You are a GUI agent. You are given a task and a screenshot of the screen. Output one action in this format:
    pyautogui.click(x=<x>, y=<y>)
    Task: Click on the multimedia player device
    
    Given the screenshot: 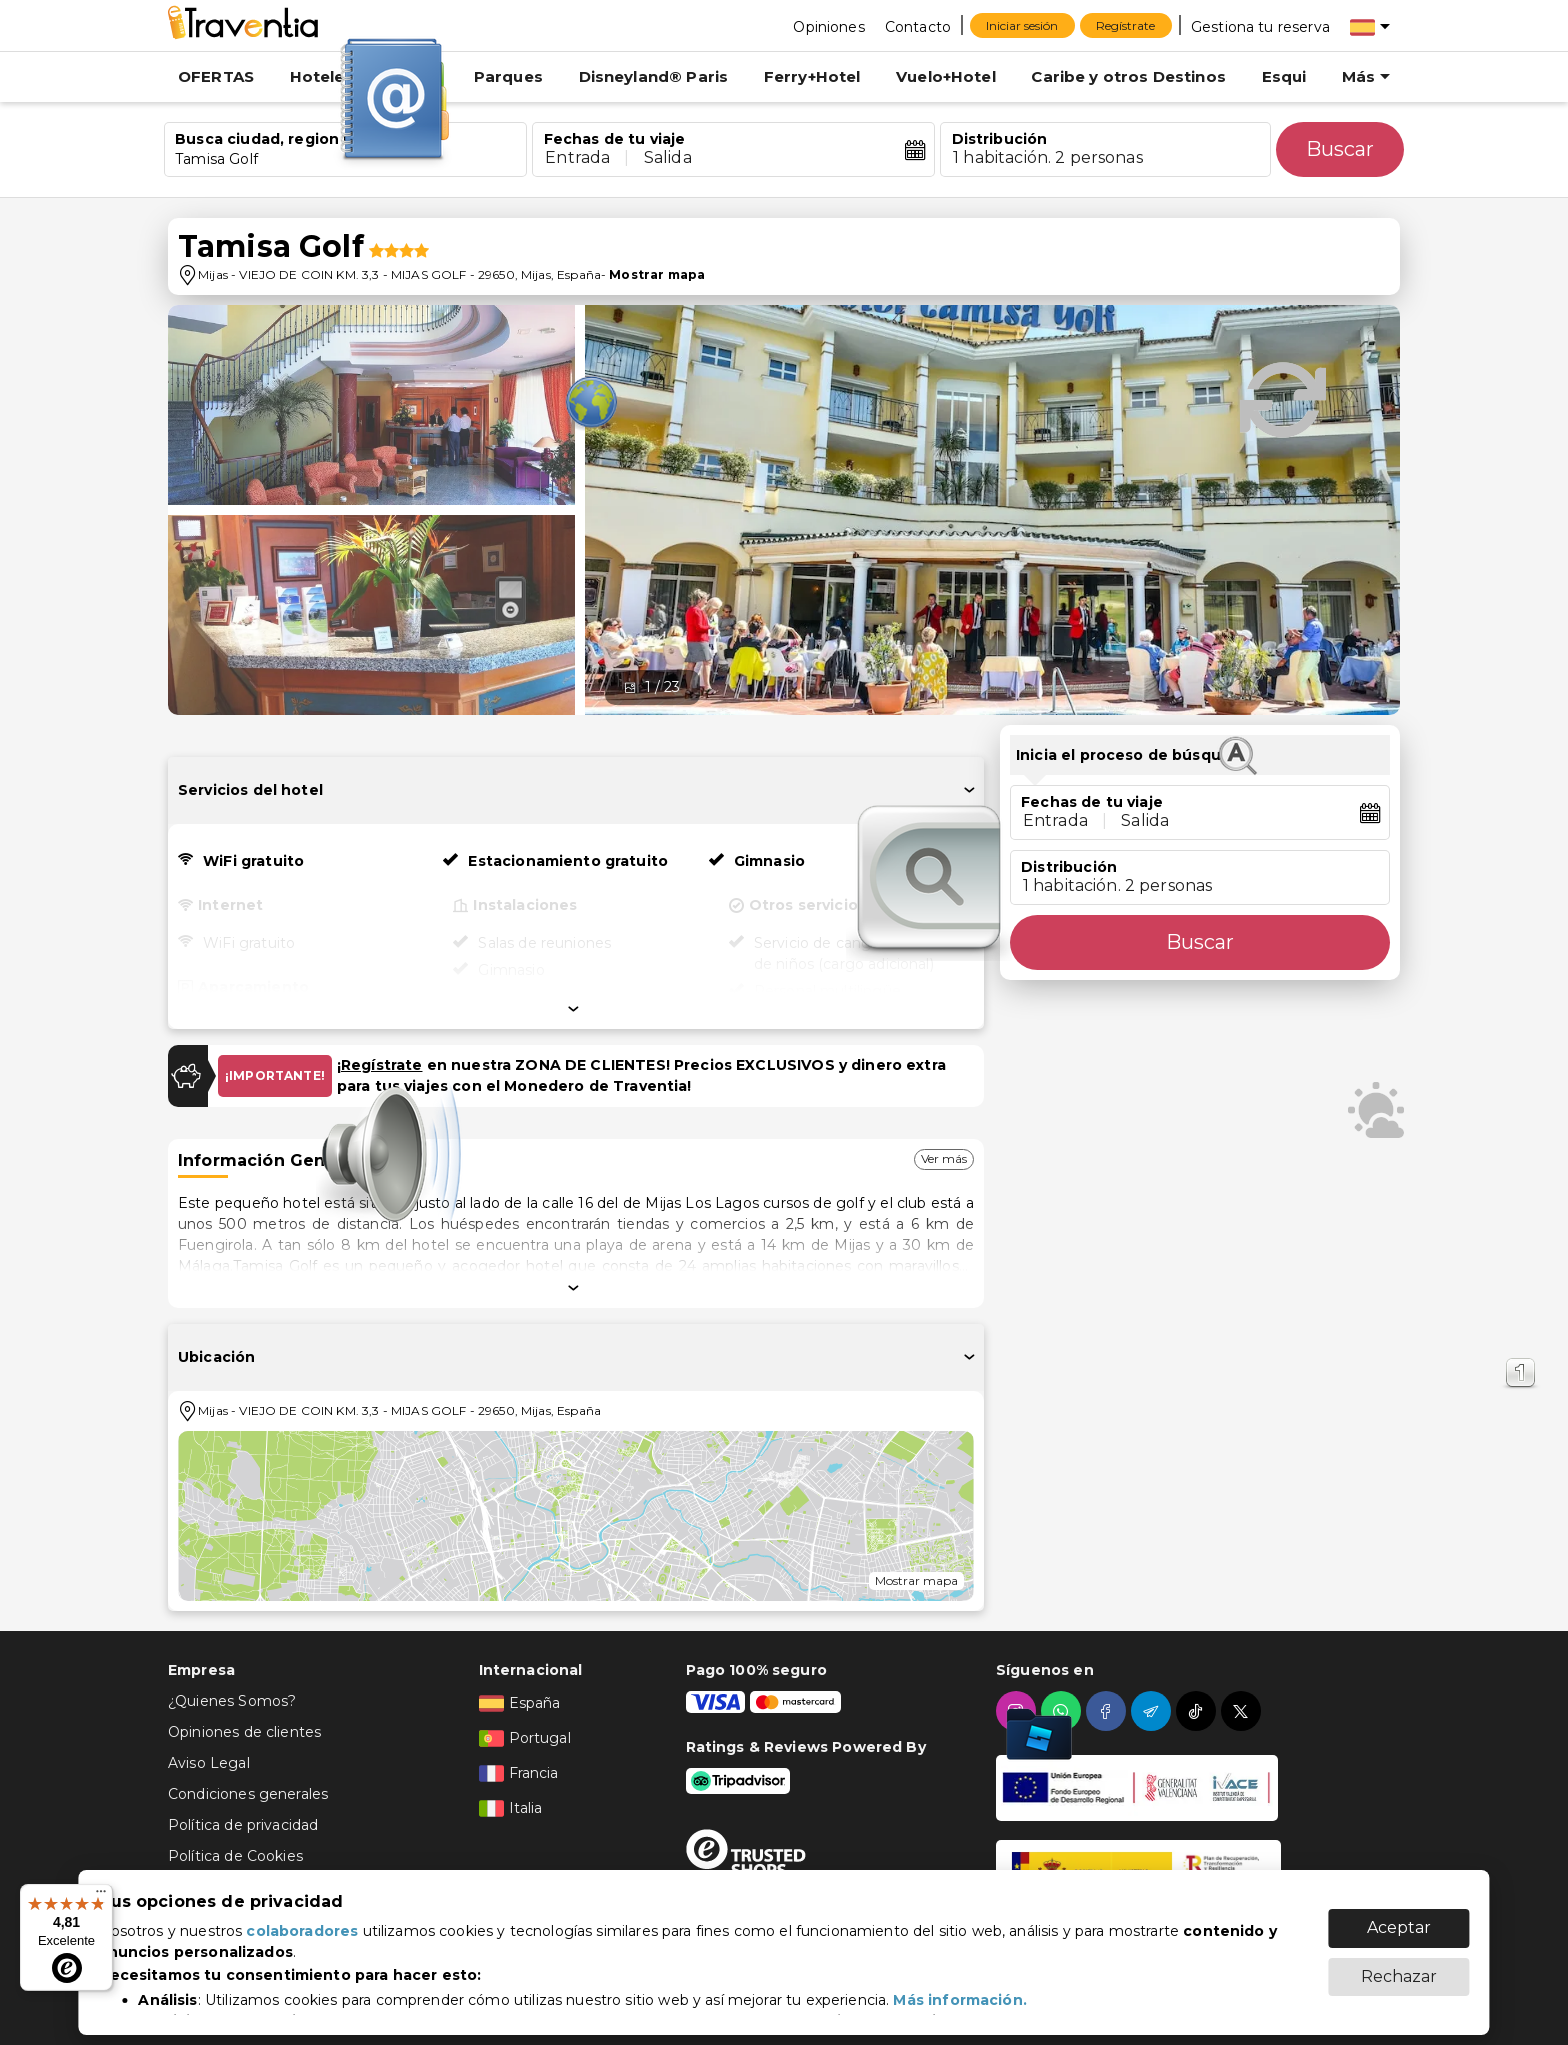 What is the action you would take?
    pyautogui.click(x=510, y=599)
    